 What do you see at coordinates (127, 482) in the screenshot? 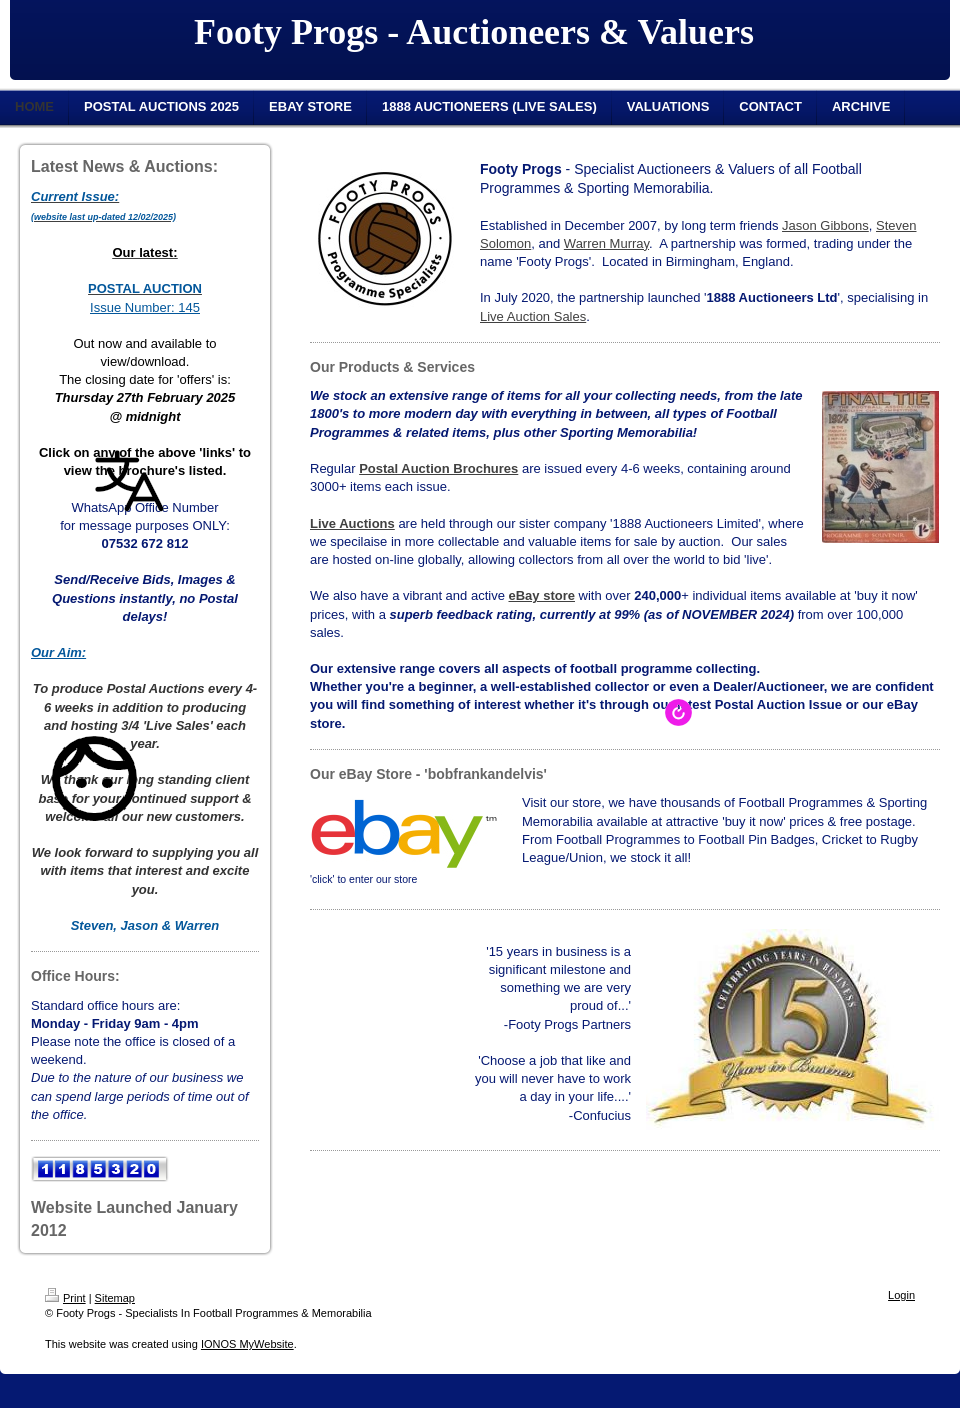
I see `translate text to another language` at bounding box center [127, 482].